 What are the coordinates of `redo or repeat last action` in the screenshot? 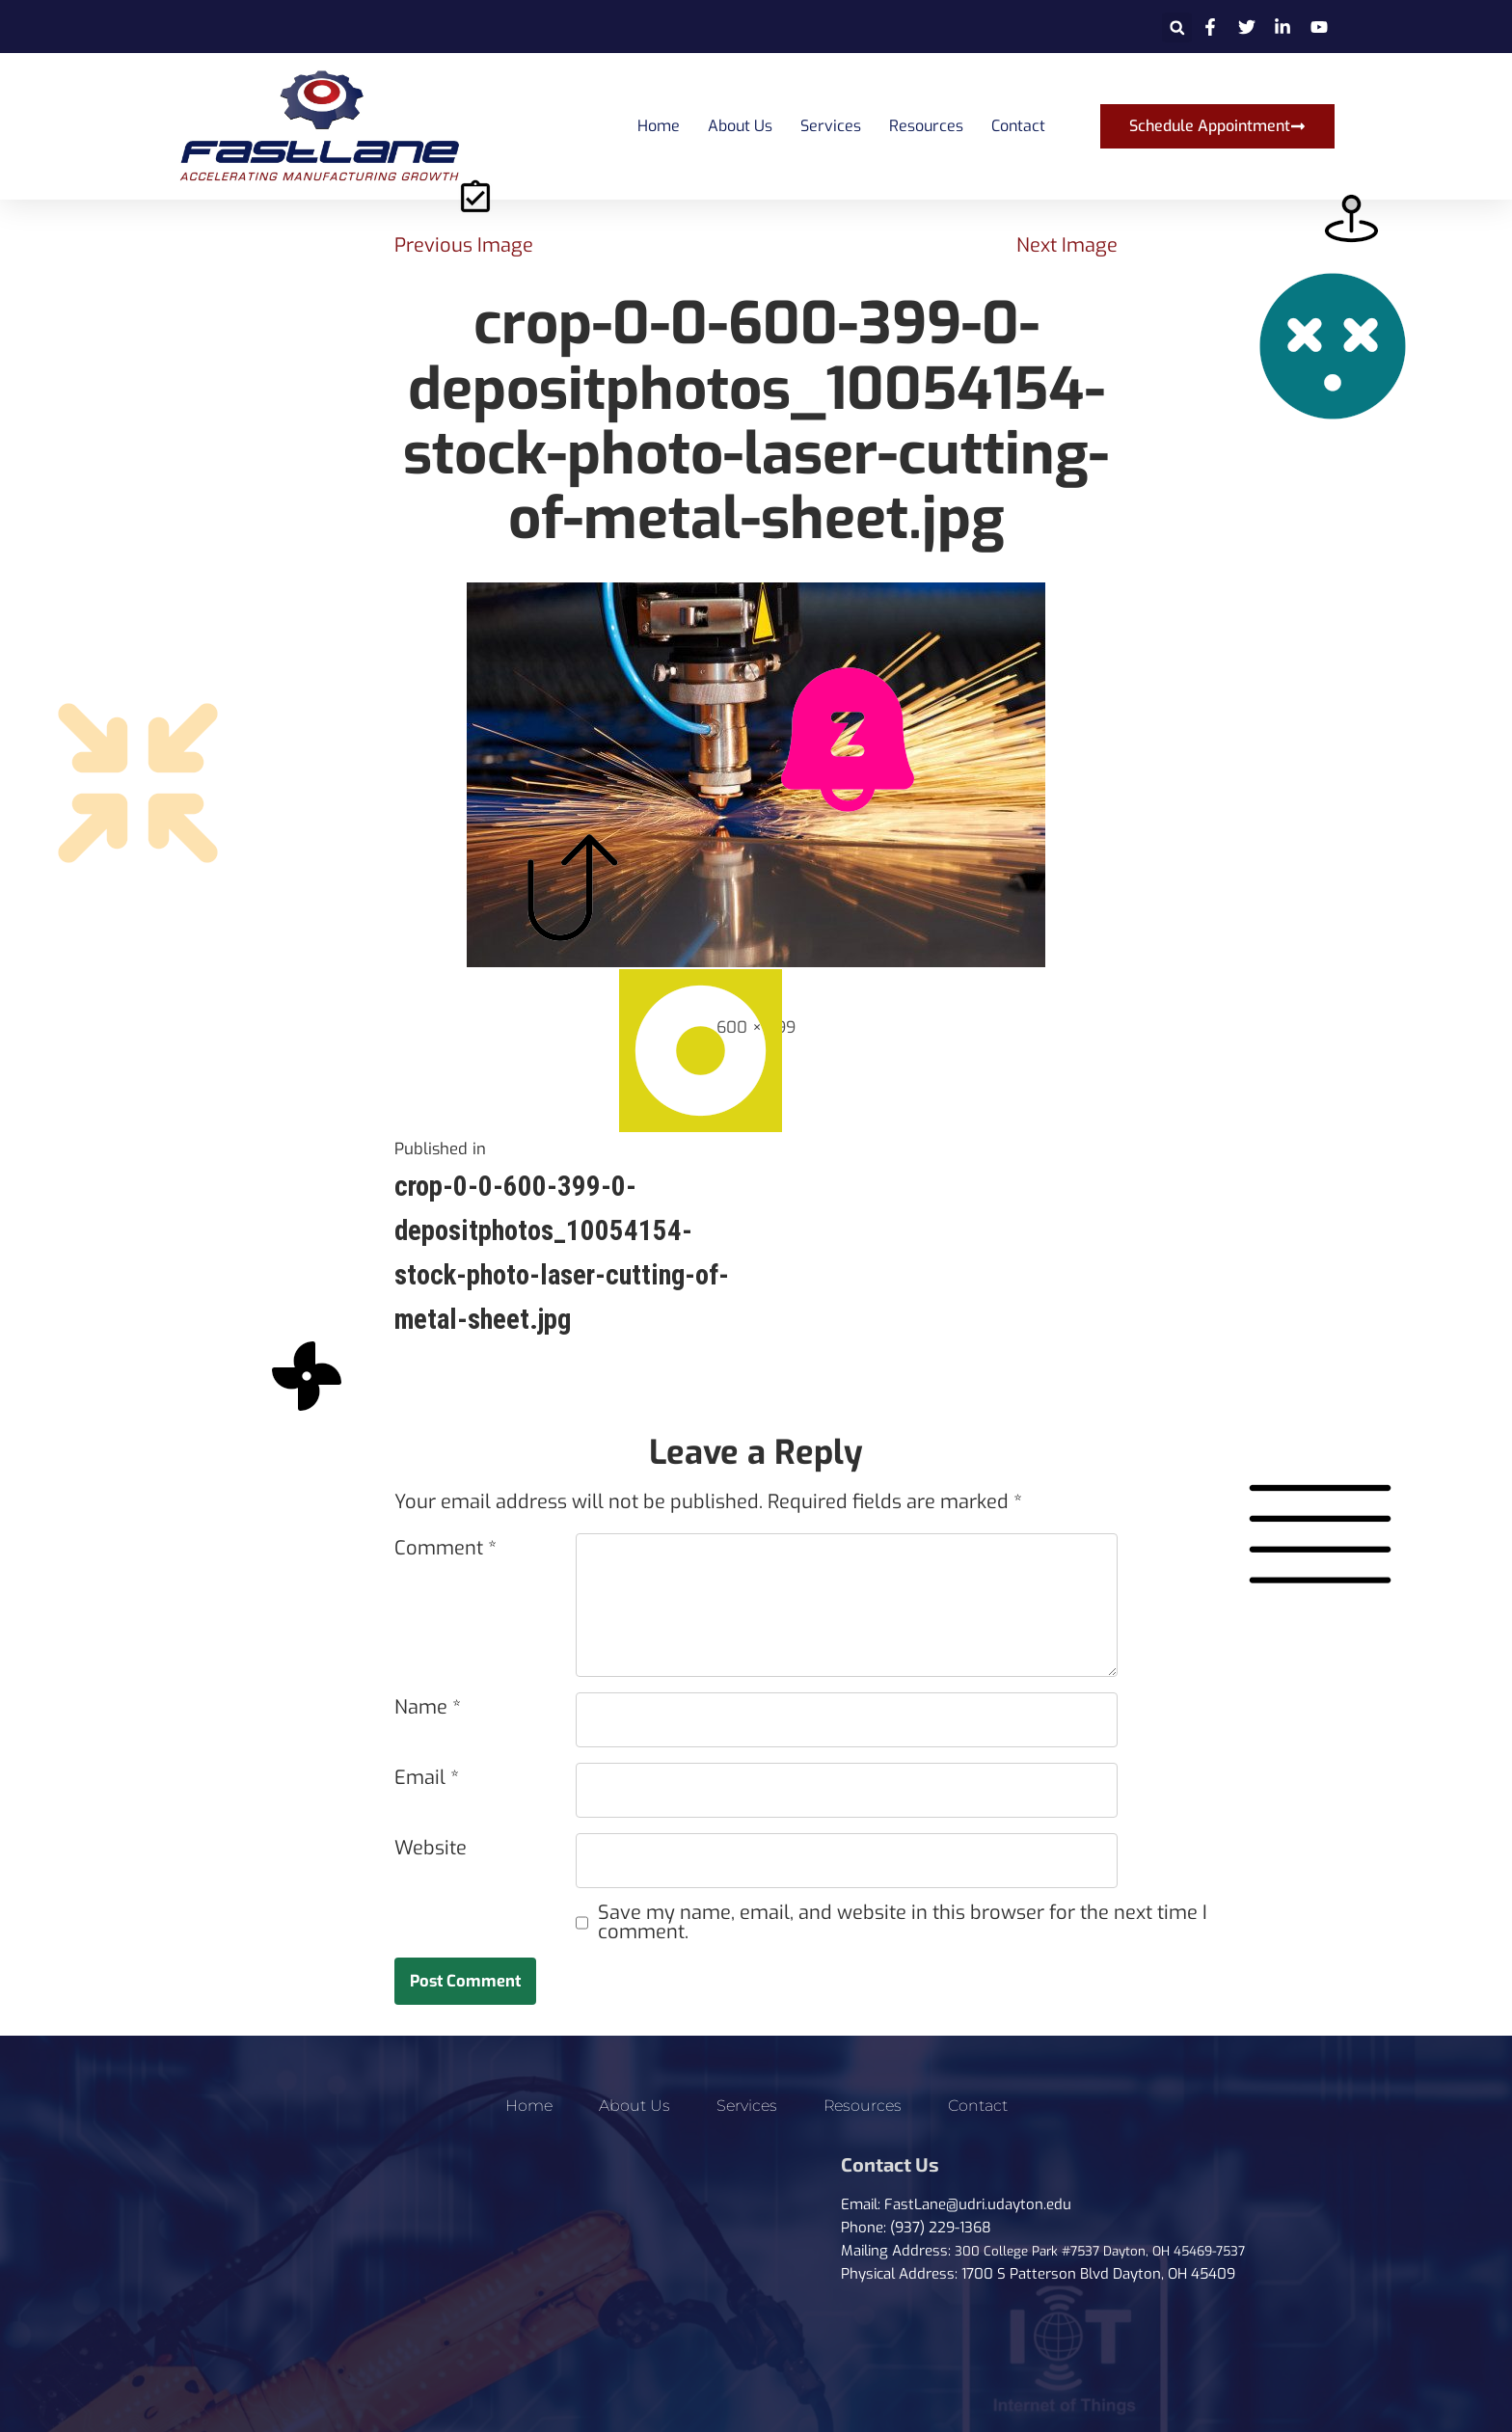 It's located at (568, 887).